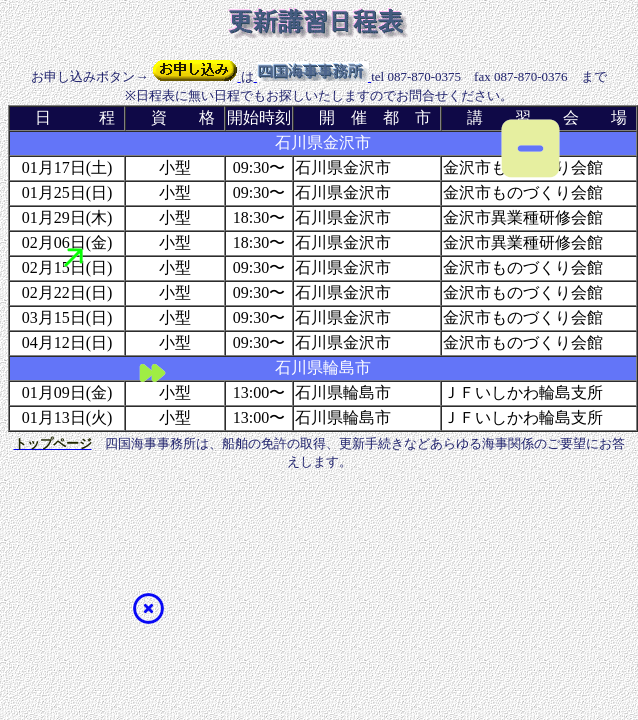 This screenshot has width=638, height=720. What do you see at coordinates (530, 148) in the screenshot?
I see `remove or delete an item` at bounding box center [530, 148].